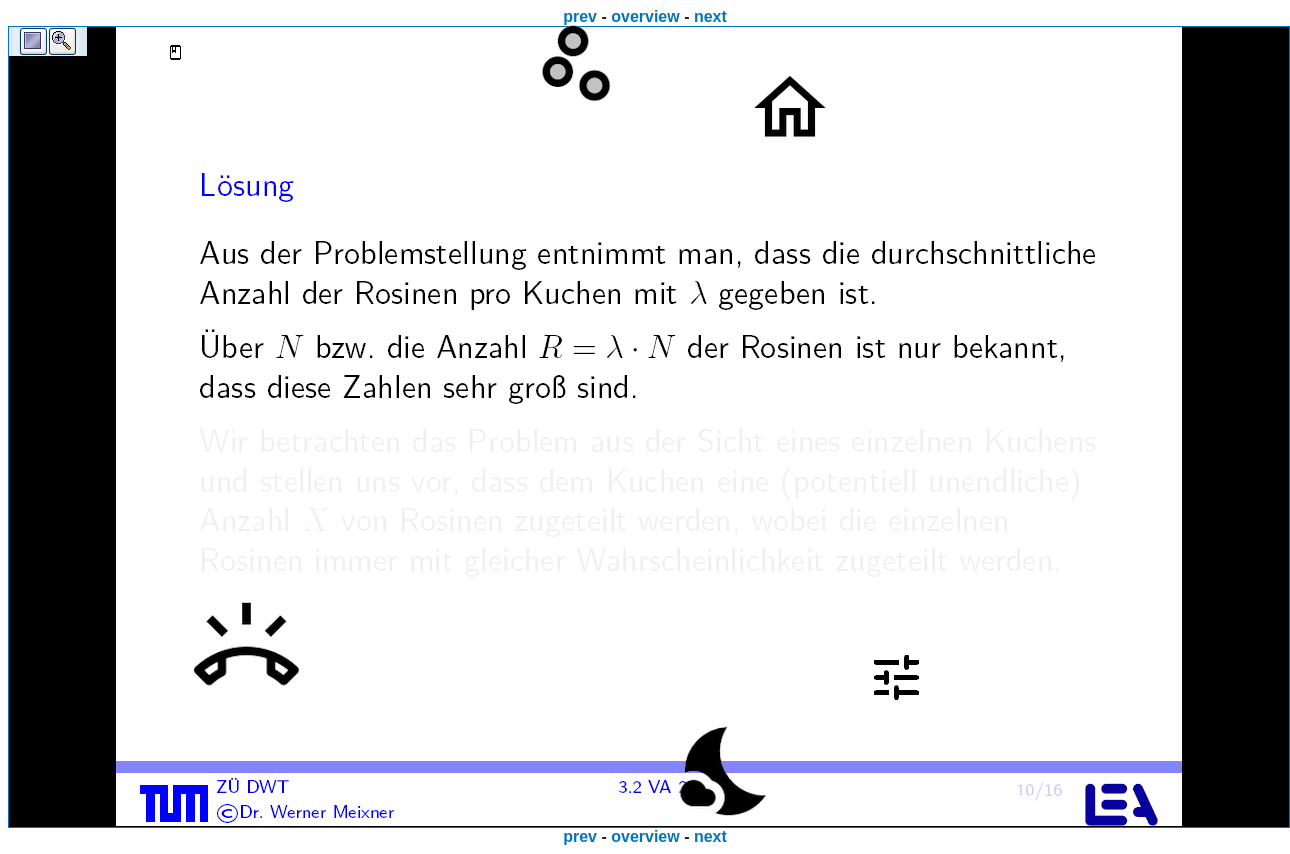 This screenshot has height=854, width=1290. Describe the element at coordinates (896, 677) in the screenshot. I see `adjust settings or preferences` at that location.